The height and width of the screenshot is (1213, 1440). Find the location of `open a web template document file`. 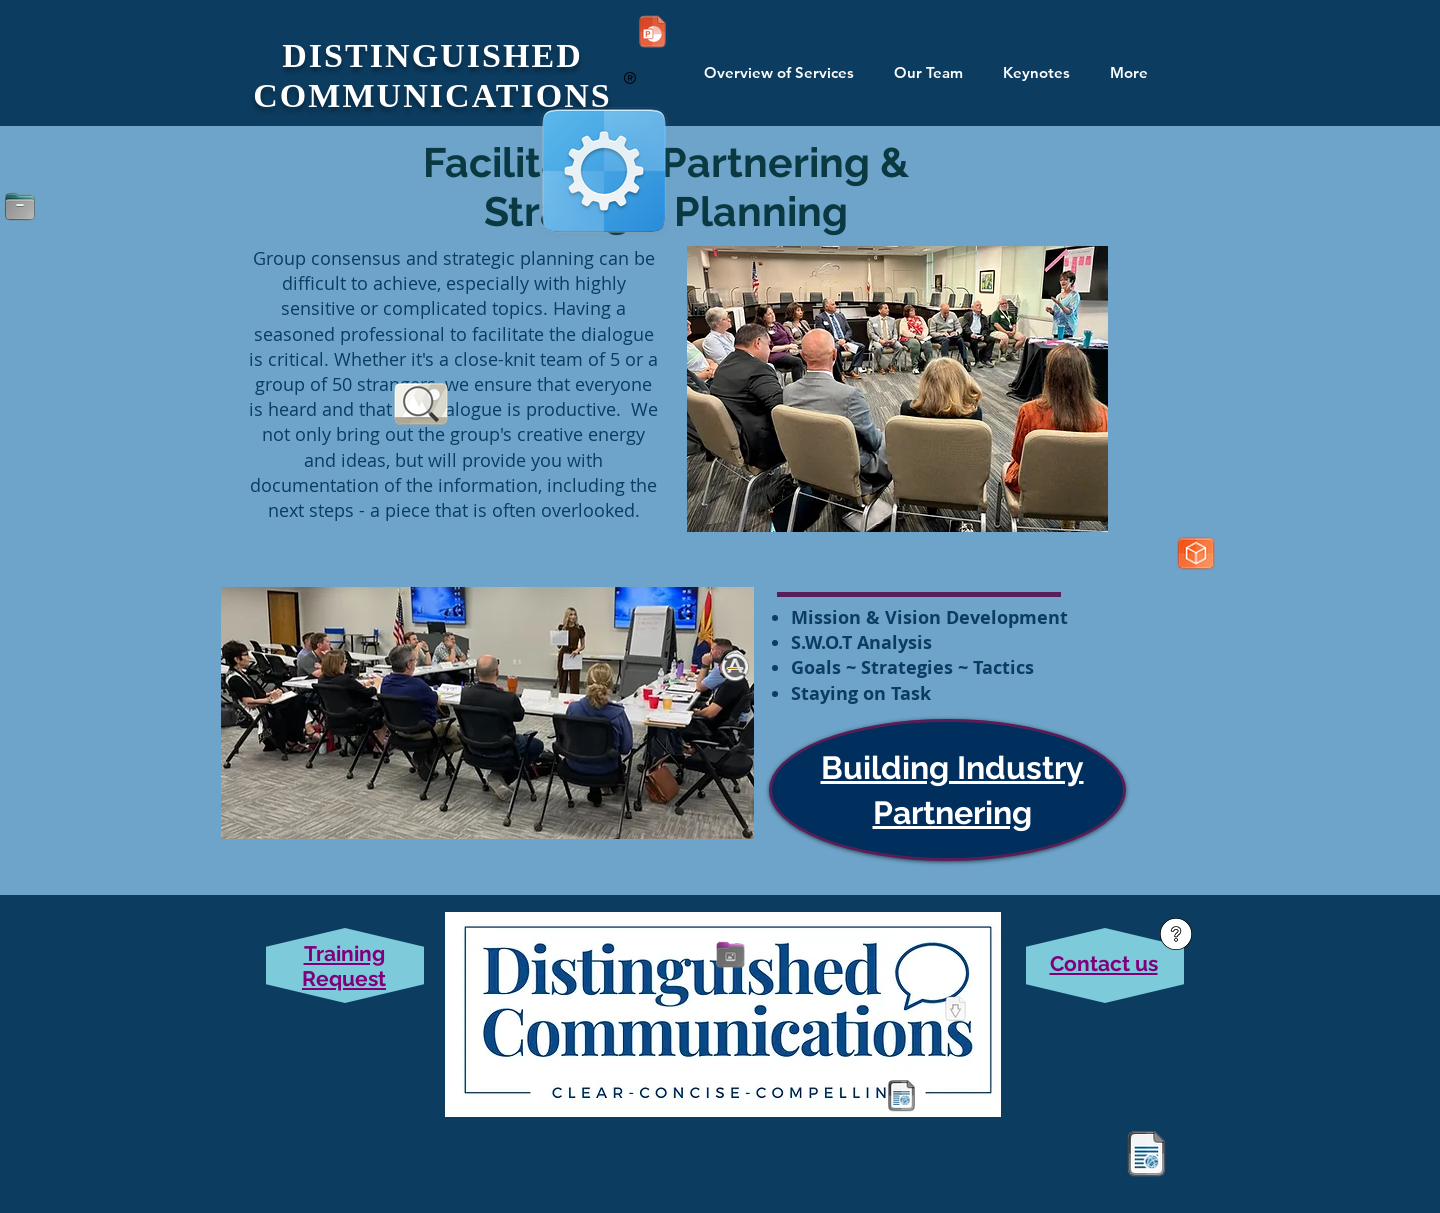

open a web template document file is located at coordinates (1146, 1153).